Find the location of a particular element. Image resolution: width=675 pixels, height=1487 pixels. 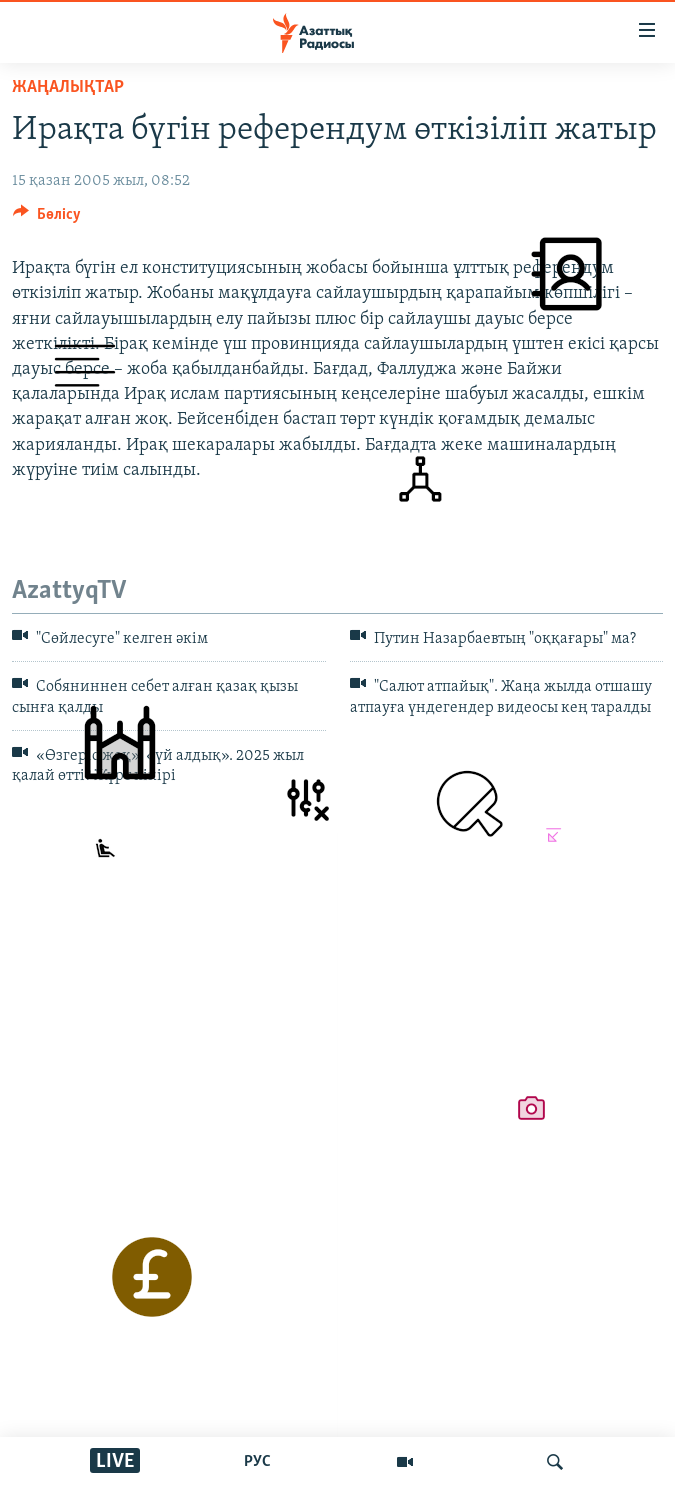

clear all filter settings is located at coordinates (306, 798).